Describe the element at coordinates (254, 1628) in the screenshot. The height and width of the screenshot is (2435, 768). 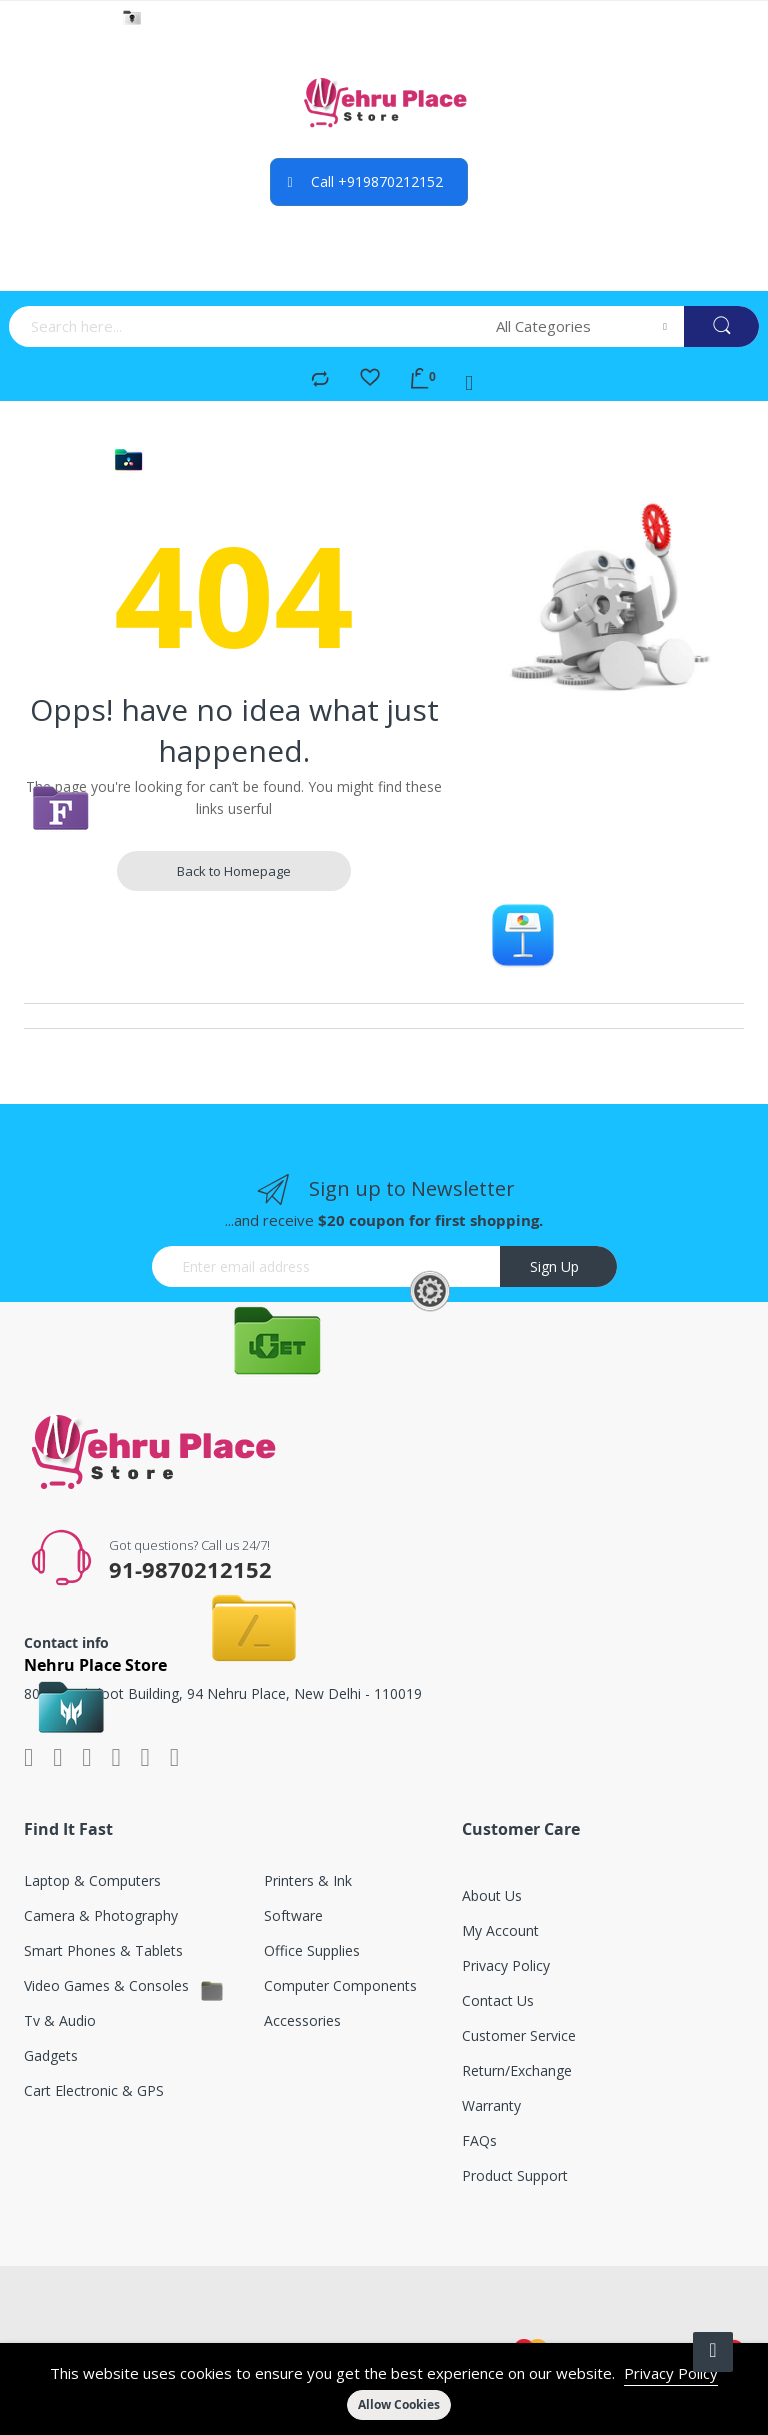
I see `access the root directory or top-level folder` at that location.